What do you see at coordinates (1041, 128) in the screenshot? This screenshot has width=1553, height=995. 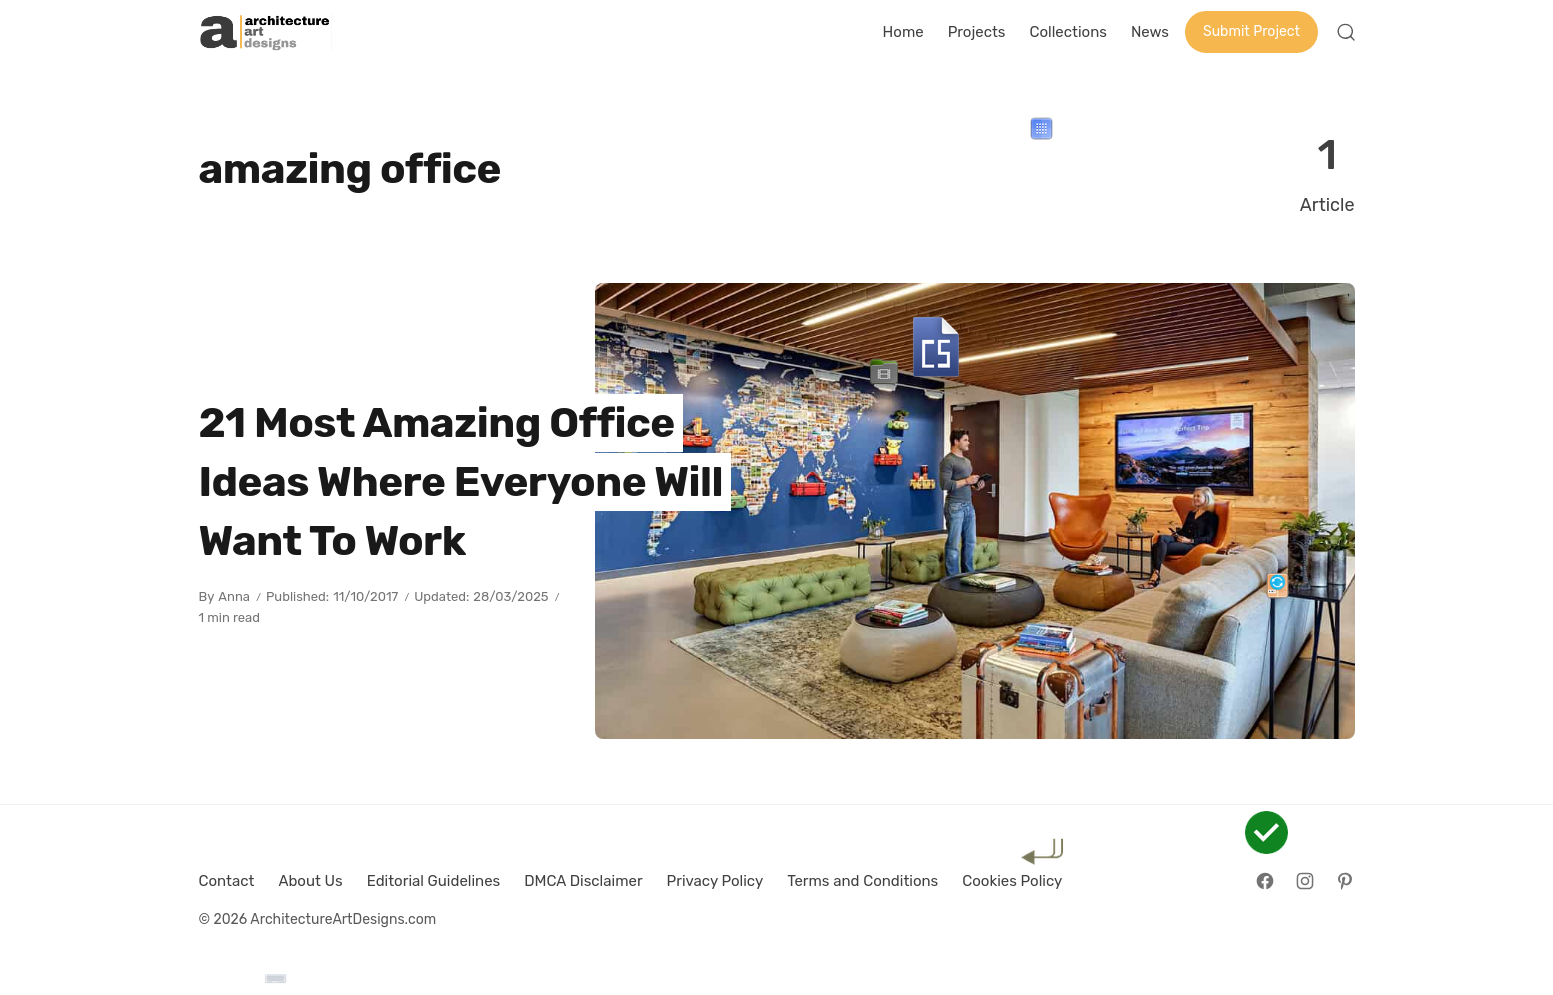 I see `view other applications` at bounding box center [1041, 128].